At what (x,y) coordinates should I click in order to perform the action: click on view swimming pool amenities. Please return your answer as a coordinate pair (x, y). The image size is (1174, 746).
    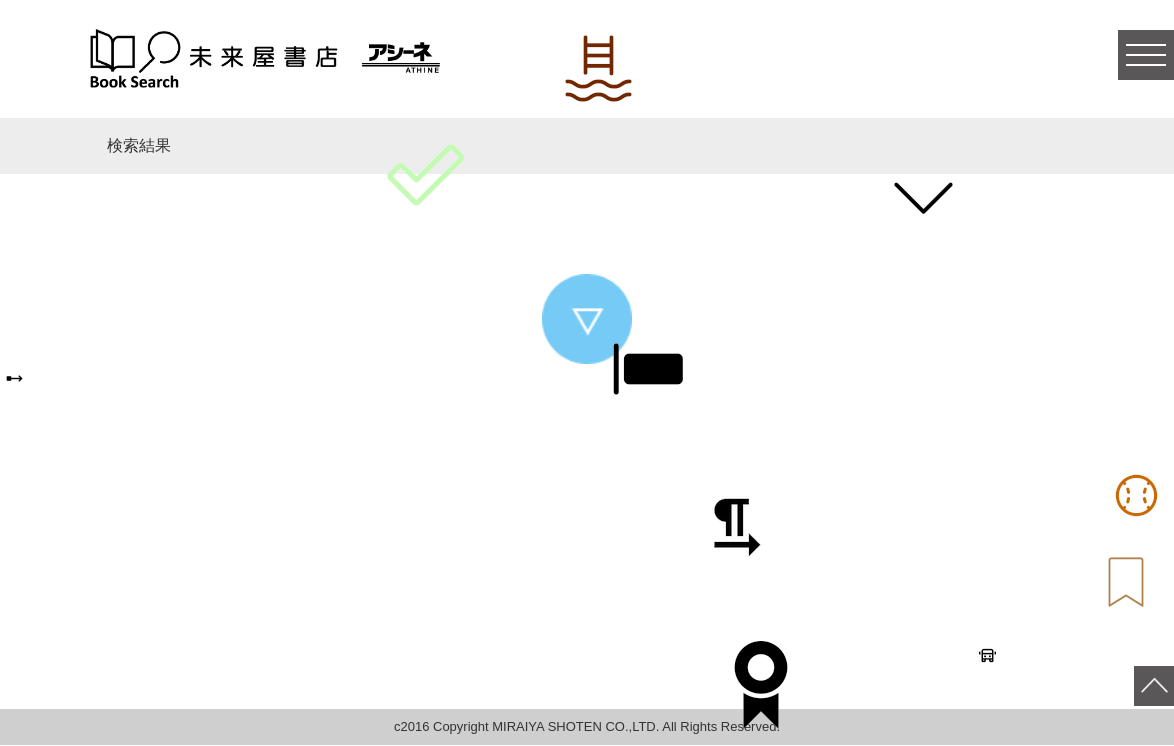
    Looking at the image, I should click on (598, 68).